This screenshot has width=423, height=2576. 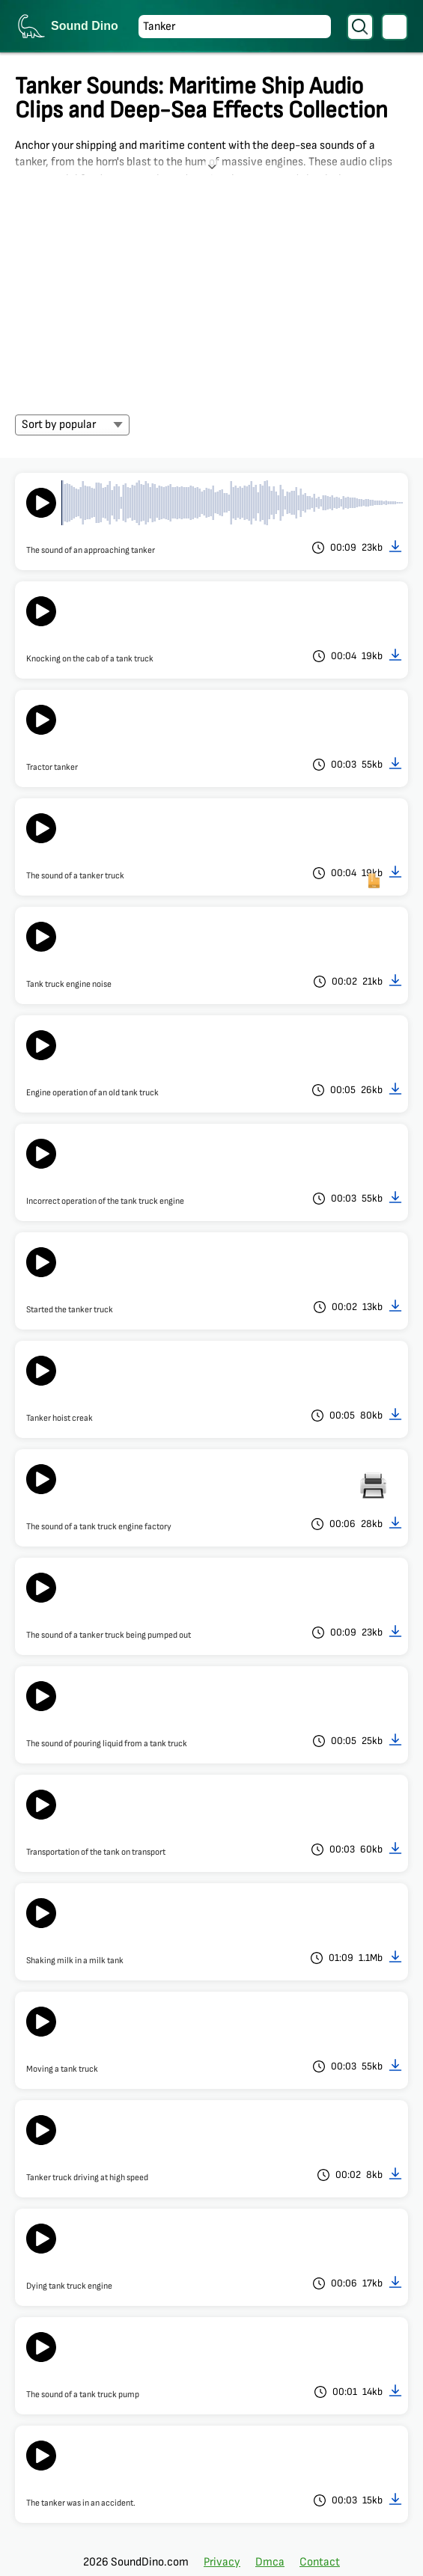 What do you see at coordinates (373, 1485) in the screenshot?
I see `access printer settings and preferences` at bounding box center [373, 1485].